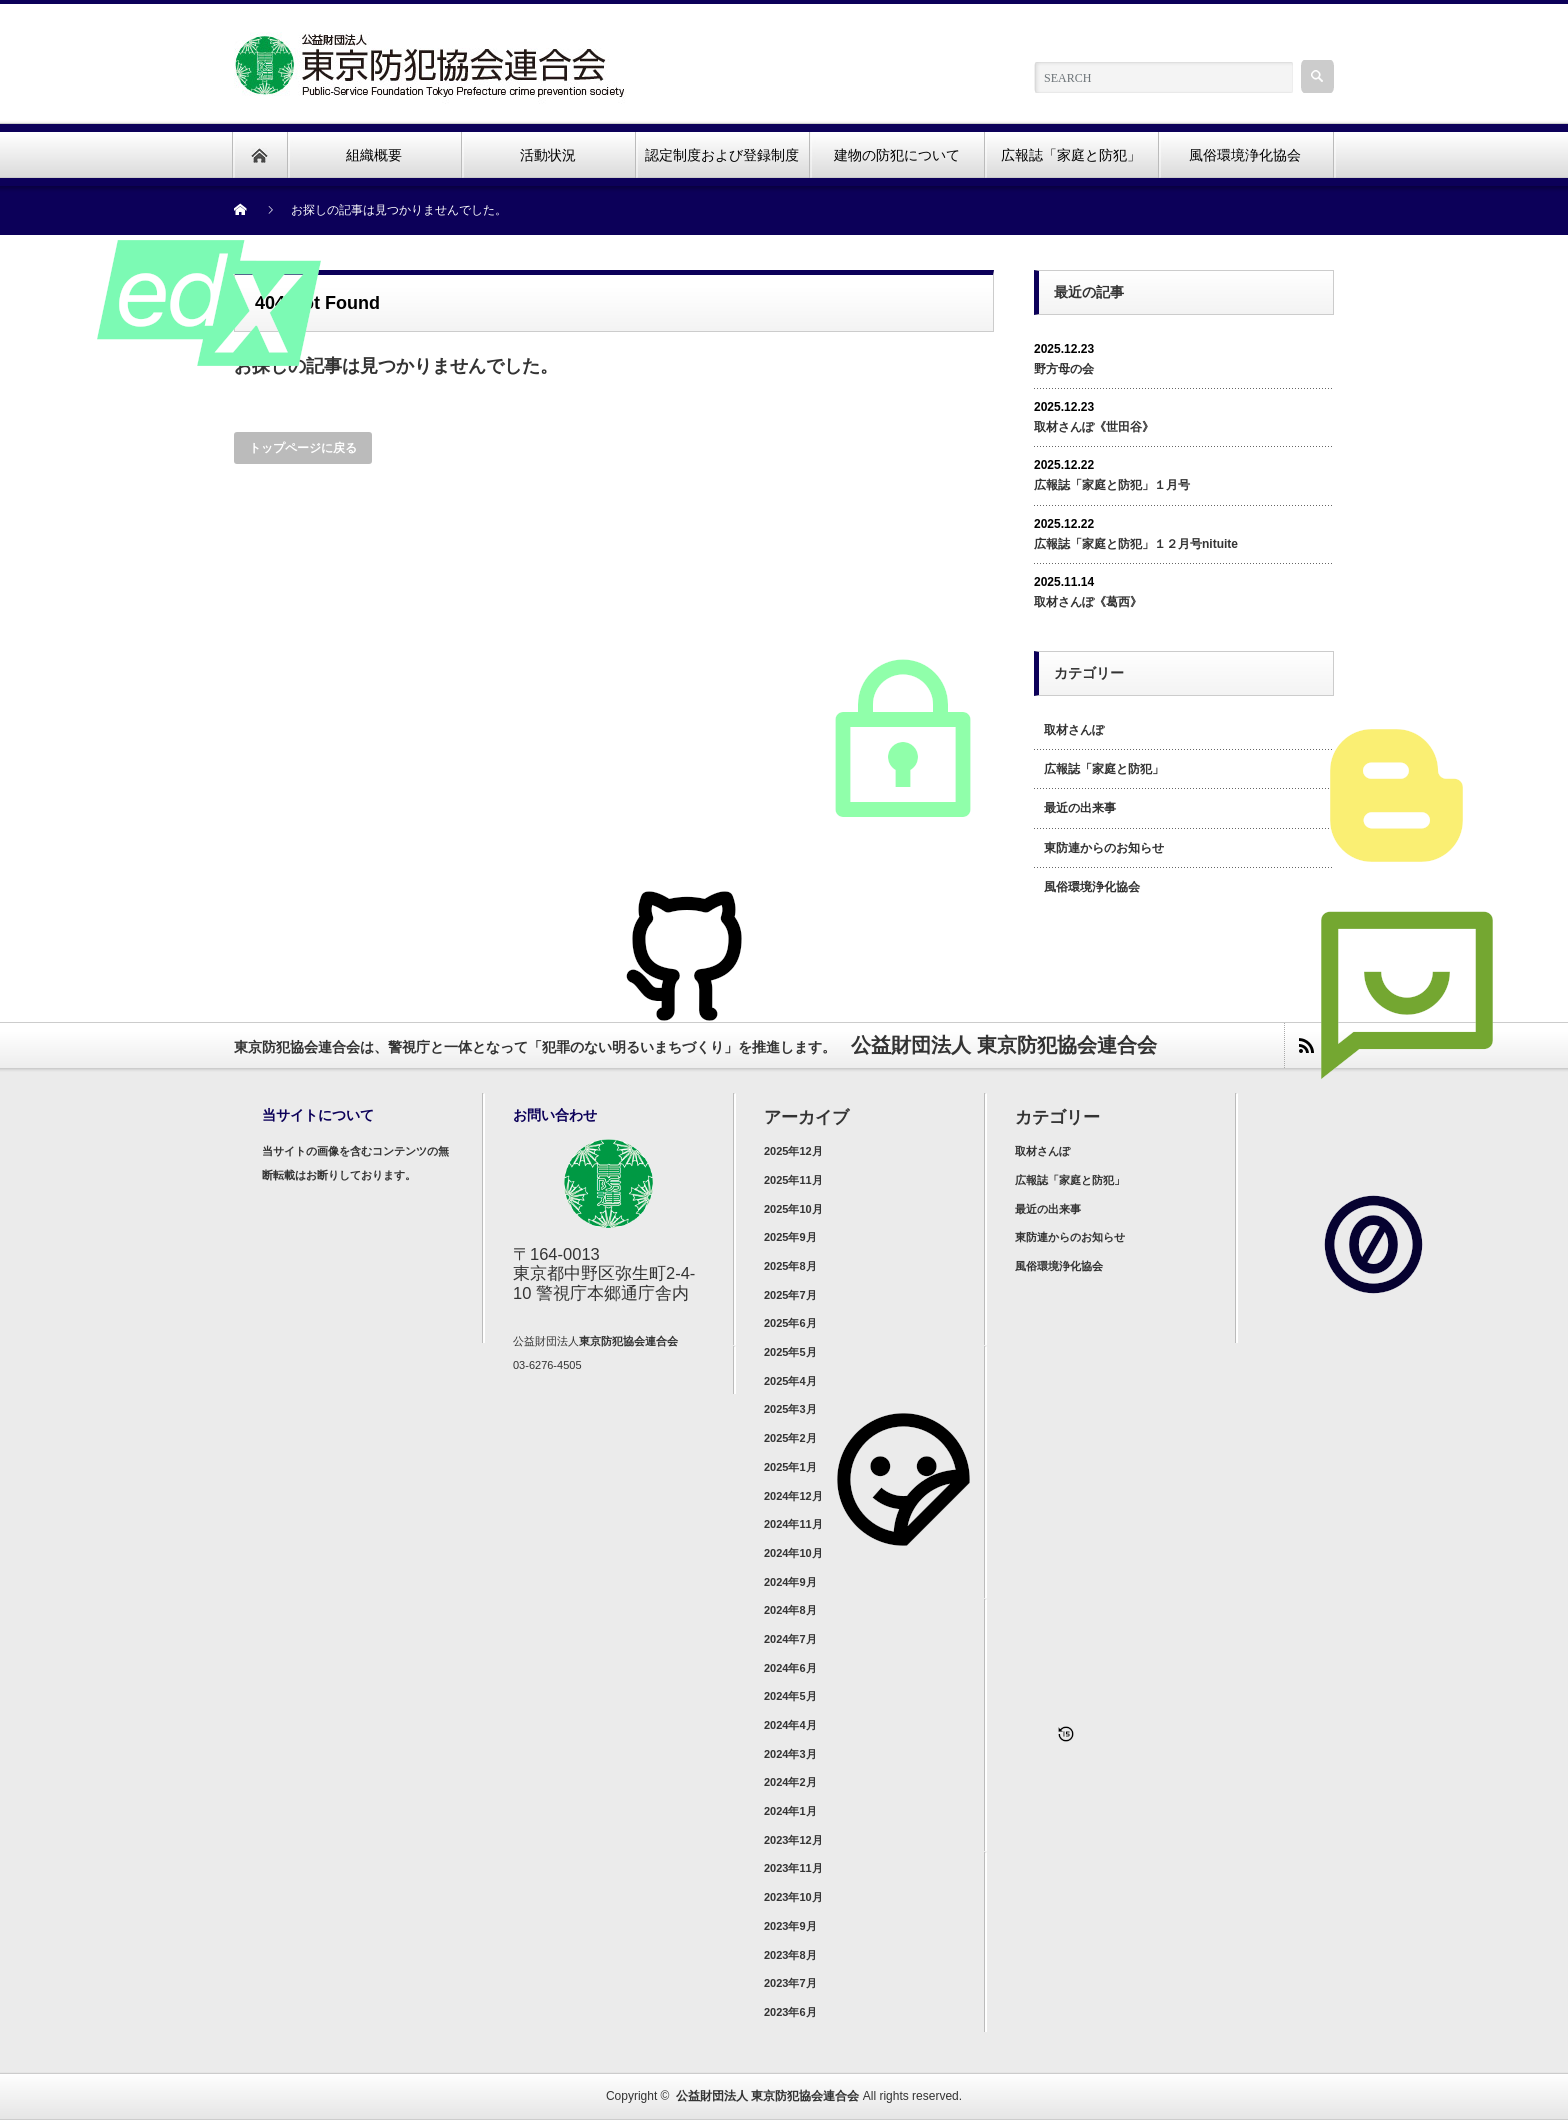 The height and width of the screenshot is (2120, 1568). I want to click on open the edX learning platform, so click(209, 303).